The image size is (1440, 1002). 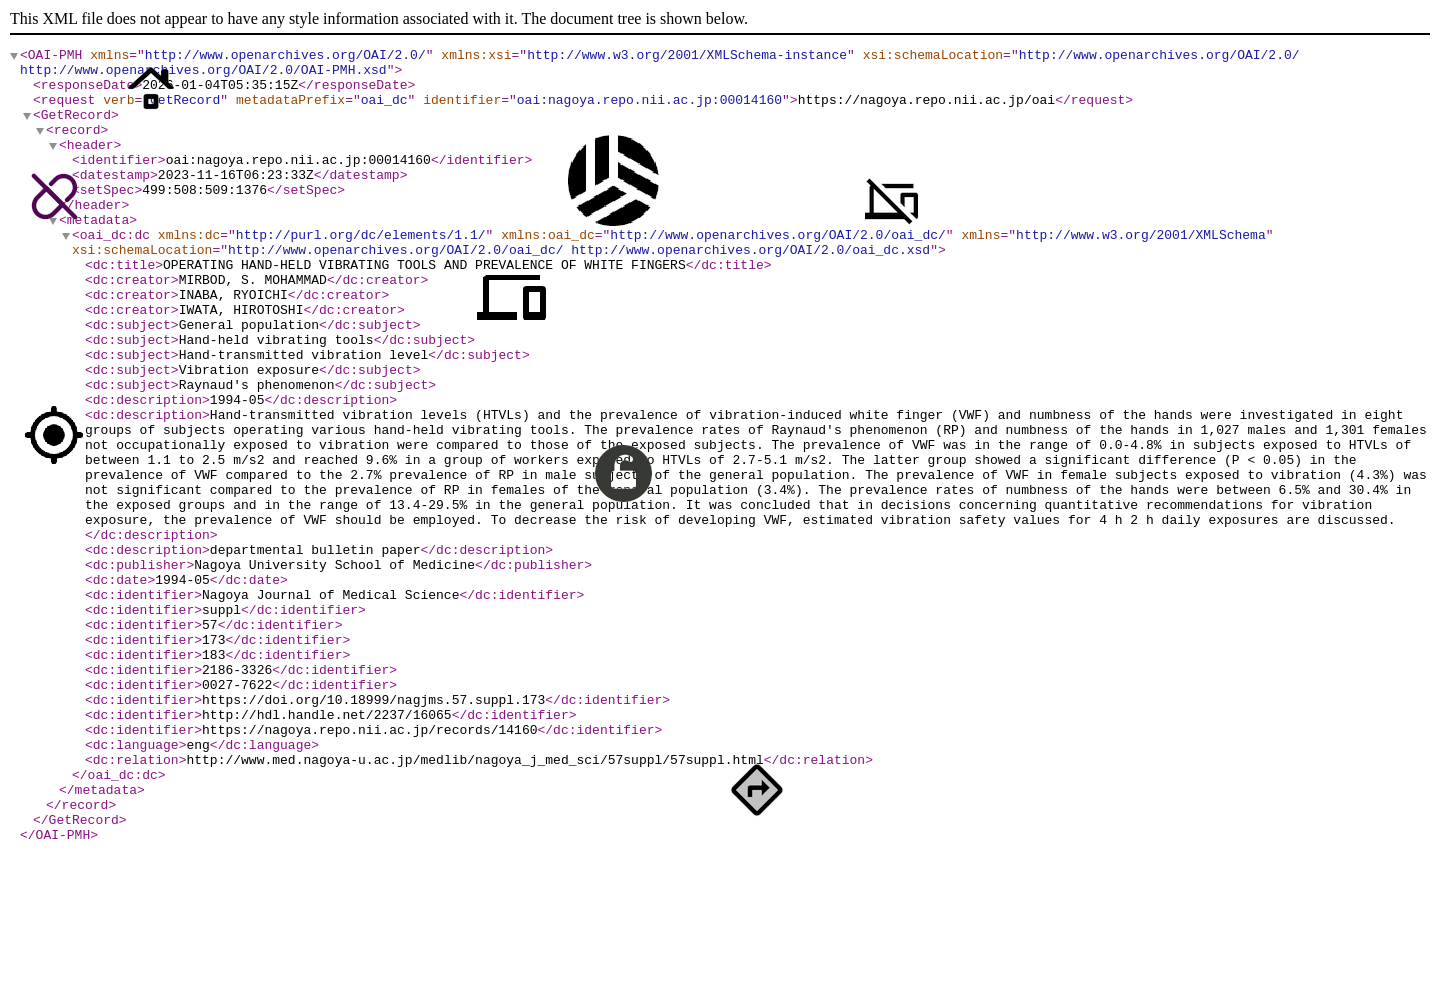 What do you see at coordinates (613, 180) in the screenshot?
I see `access volleyball or sports content` at bounding box center [613, 180].